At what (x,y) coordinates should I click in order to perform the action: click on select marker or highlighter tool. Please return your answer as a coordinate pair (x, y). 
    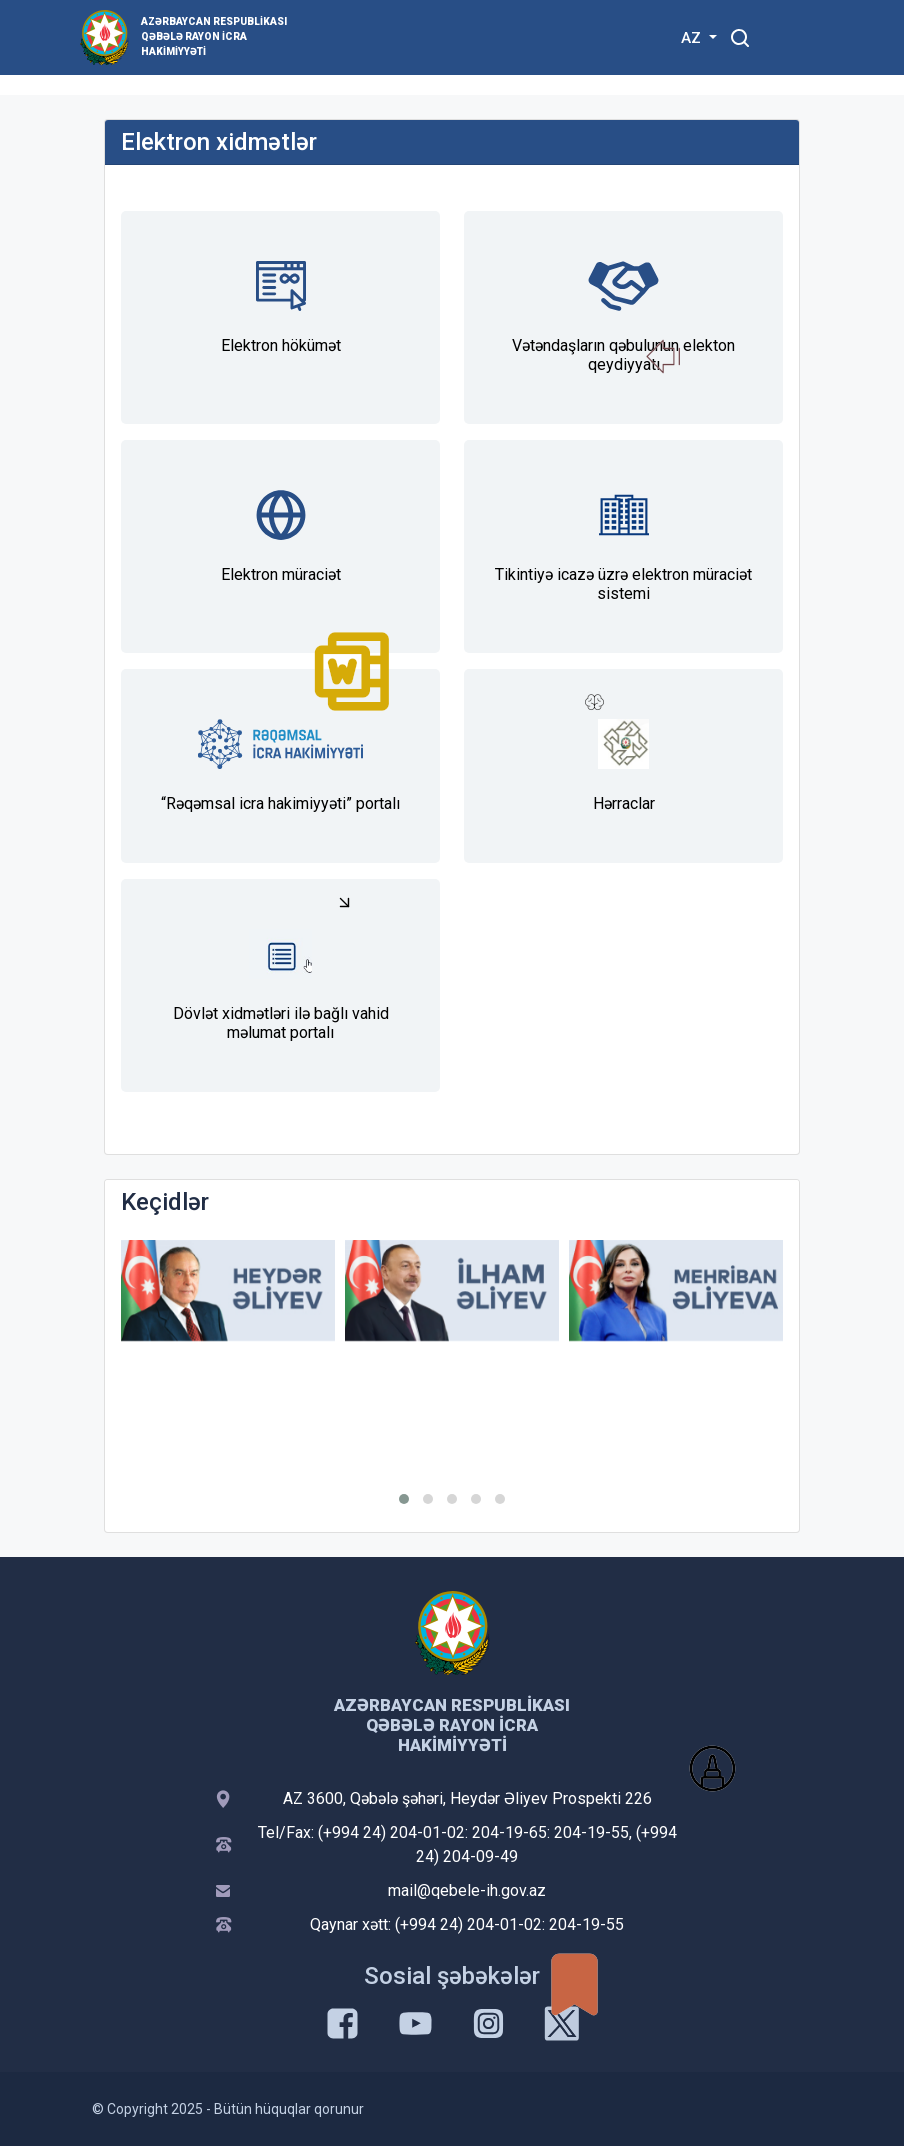
    Looking at the image, I should click on (712, 1768).